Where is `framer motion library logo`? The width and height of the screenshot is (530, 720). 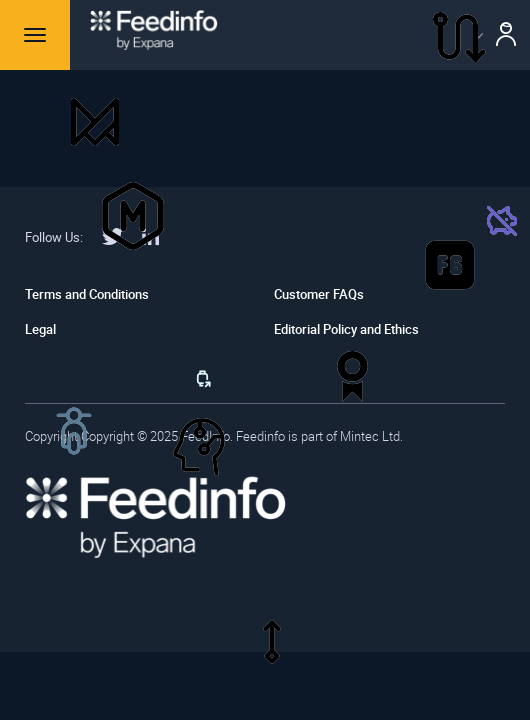
framer motion library logo is located at coordinates (95, 122).